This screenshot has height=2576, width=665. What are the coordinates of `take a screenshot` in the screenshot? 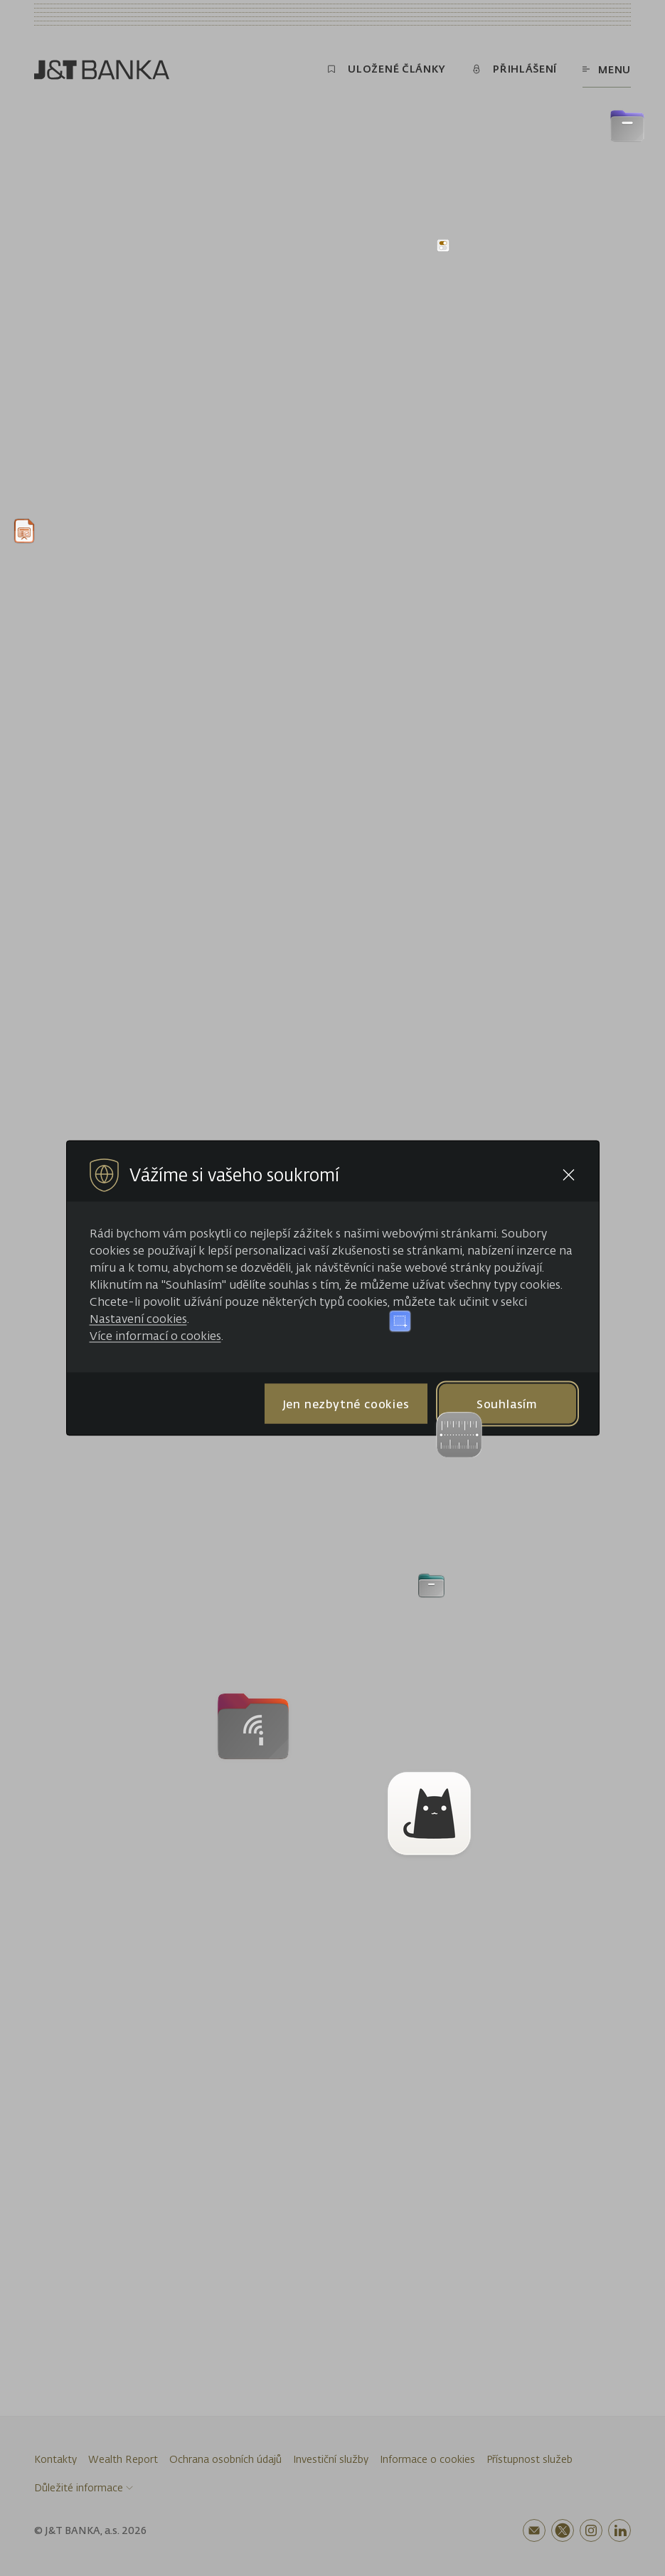 It's located at (400, 1321).